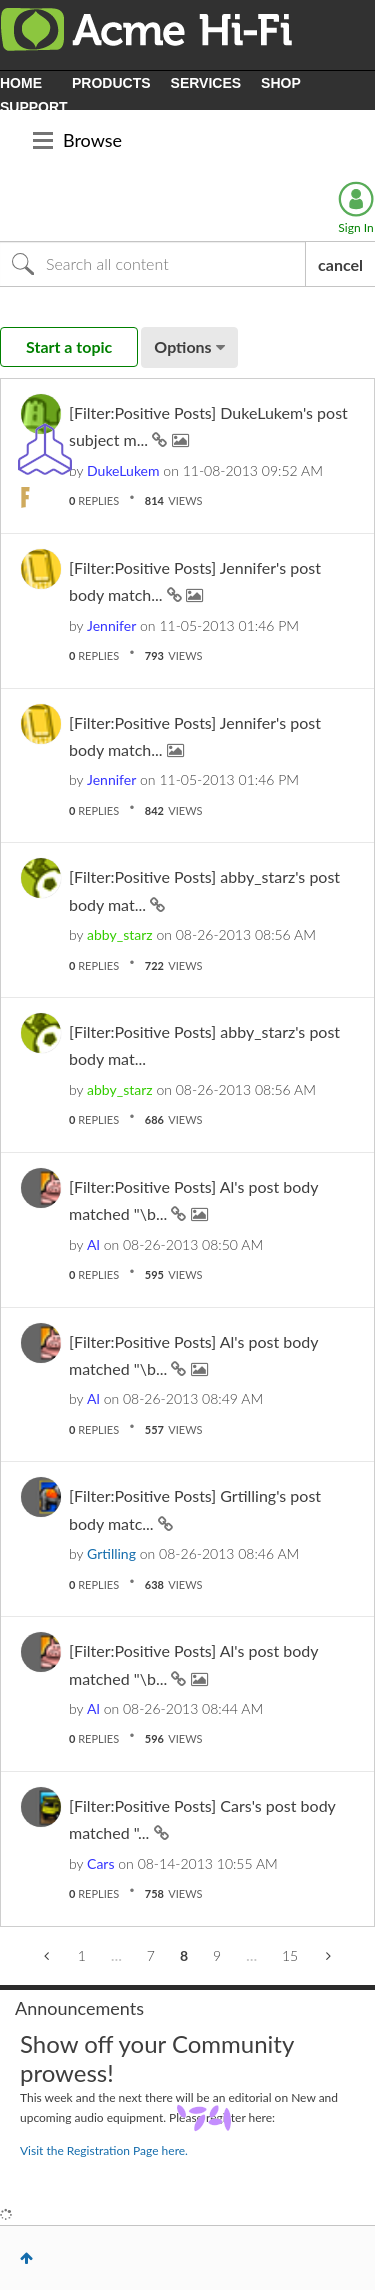  What do you see at coordinates (204, 2118) in the screenshot?
I see `cycling '74 company logo` at bounding box center [204, 2118].